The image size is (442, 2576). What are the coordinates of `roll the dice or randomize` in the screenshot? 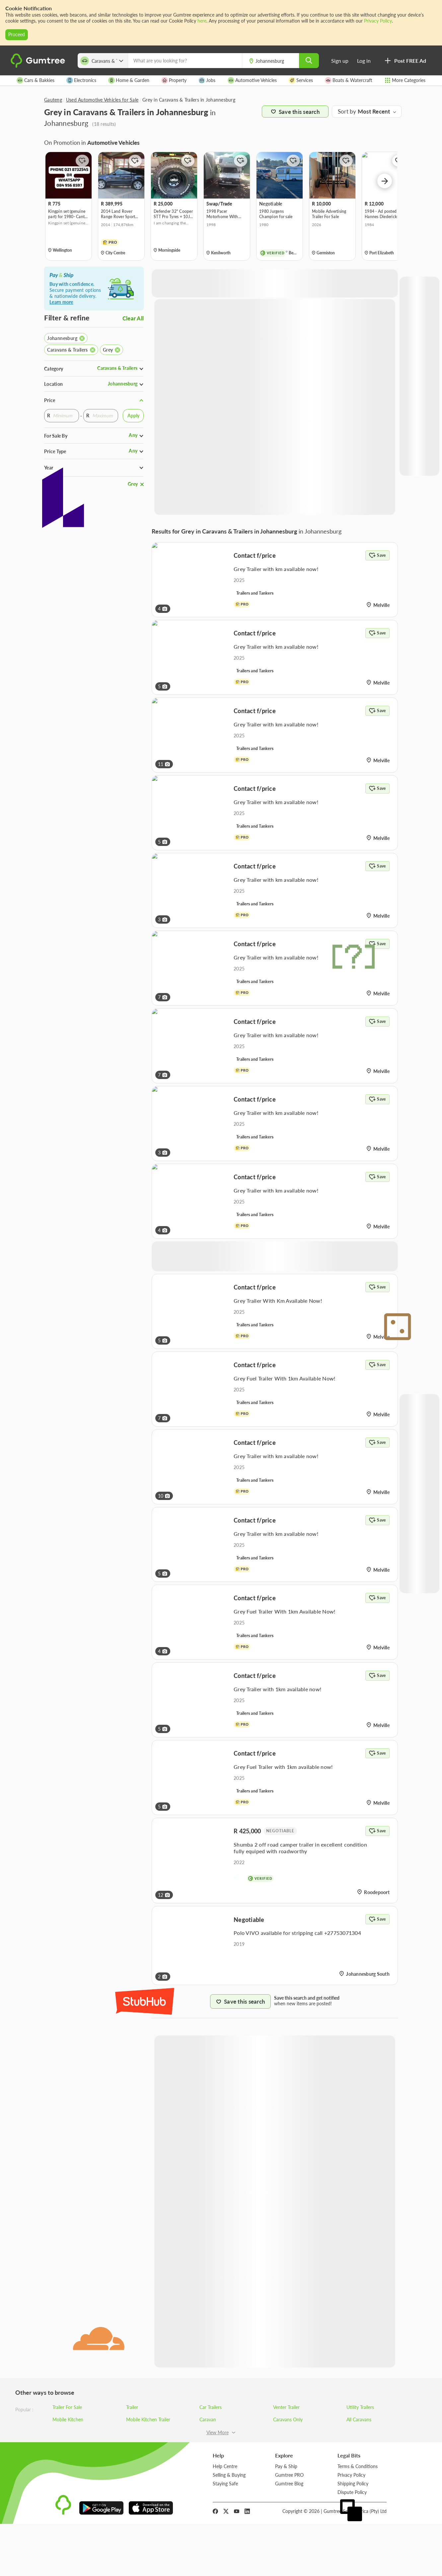 It's located at (398, 1327).